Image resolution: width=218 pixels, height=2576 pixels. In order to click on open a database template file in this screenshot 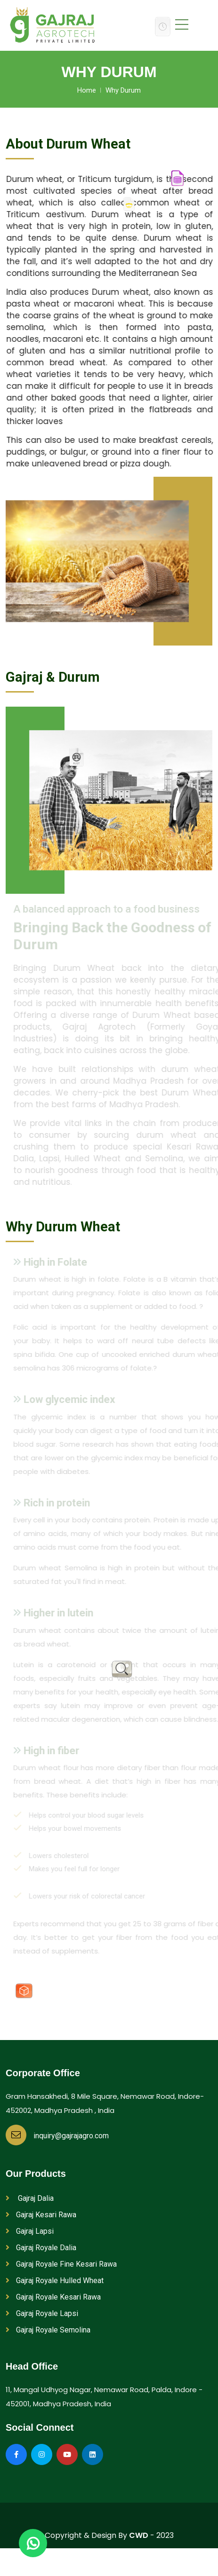, I will do `click(178, 178)`.